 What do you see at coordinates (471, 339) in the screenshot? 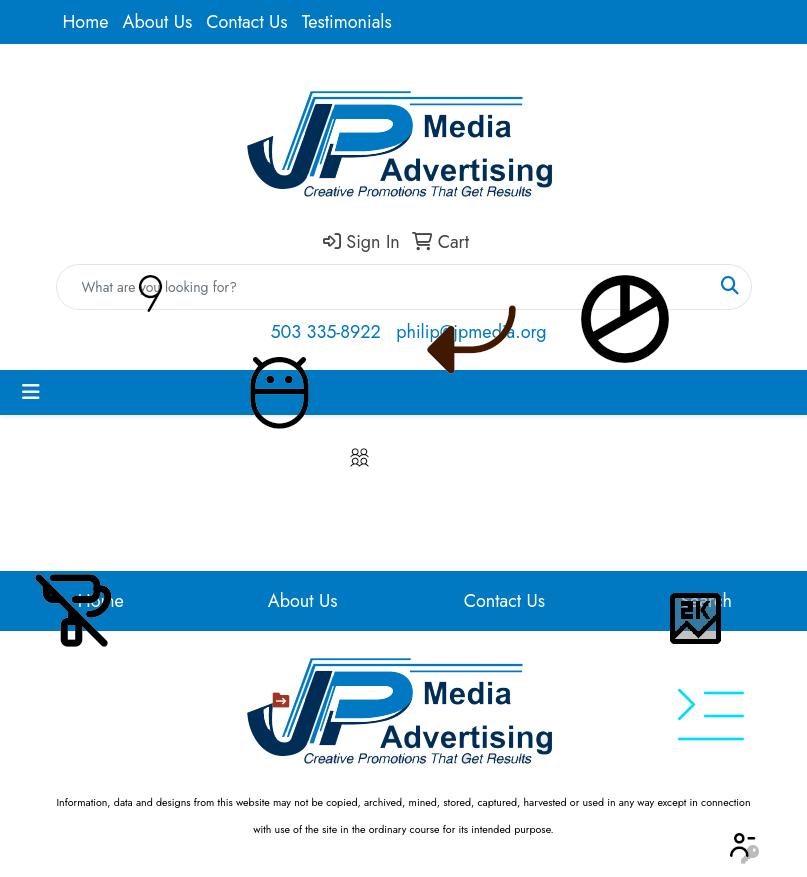
I see `reply to a message` at bounding box center [471, 339].